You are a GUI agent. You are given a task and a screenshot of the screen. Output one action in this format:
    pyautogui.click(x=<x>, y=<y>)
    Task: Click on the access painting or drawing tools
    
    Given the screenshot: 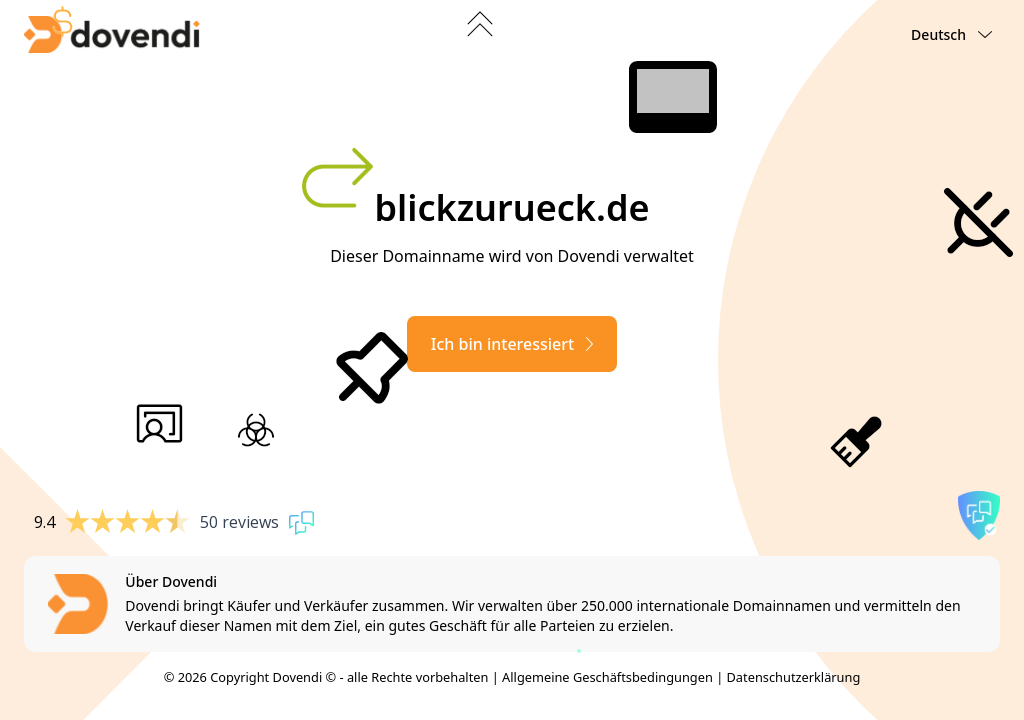 What is the action you would take?
    pyautogui.click(x=857, y=441)
    